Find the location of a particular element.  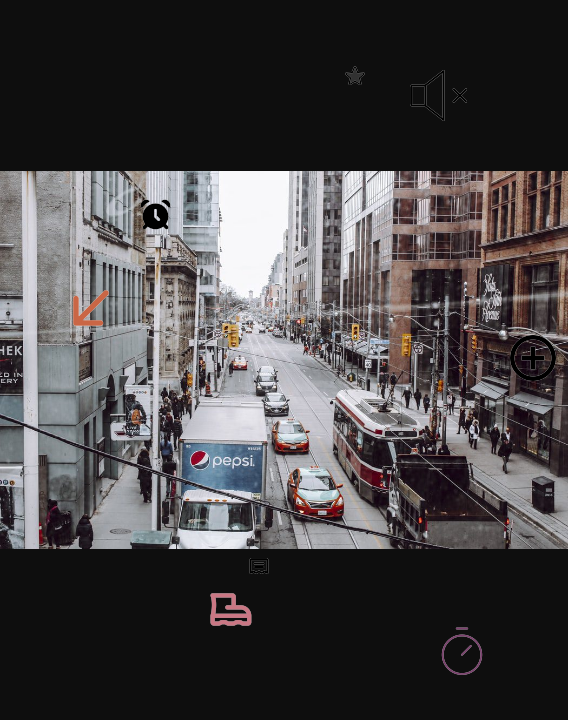

add a new item is located at coordinates (533, 358).